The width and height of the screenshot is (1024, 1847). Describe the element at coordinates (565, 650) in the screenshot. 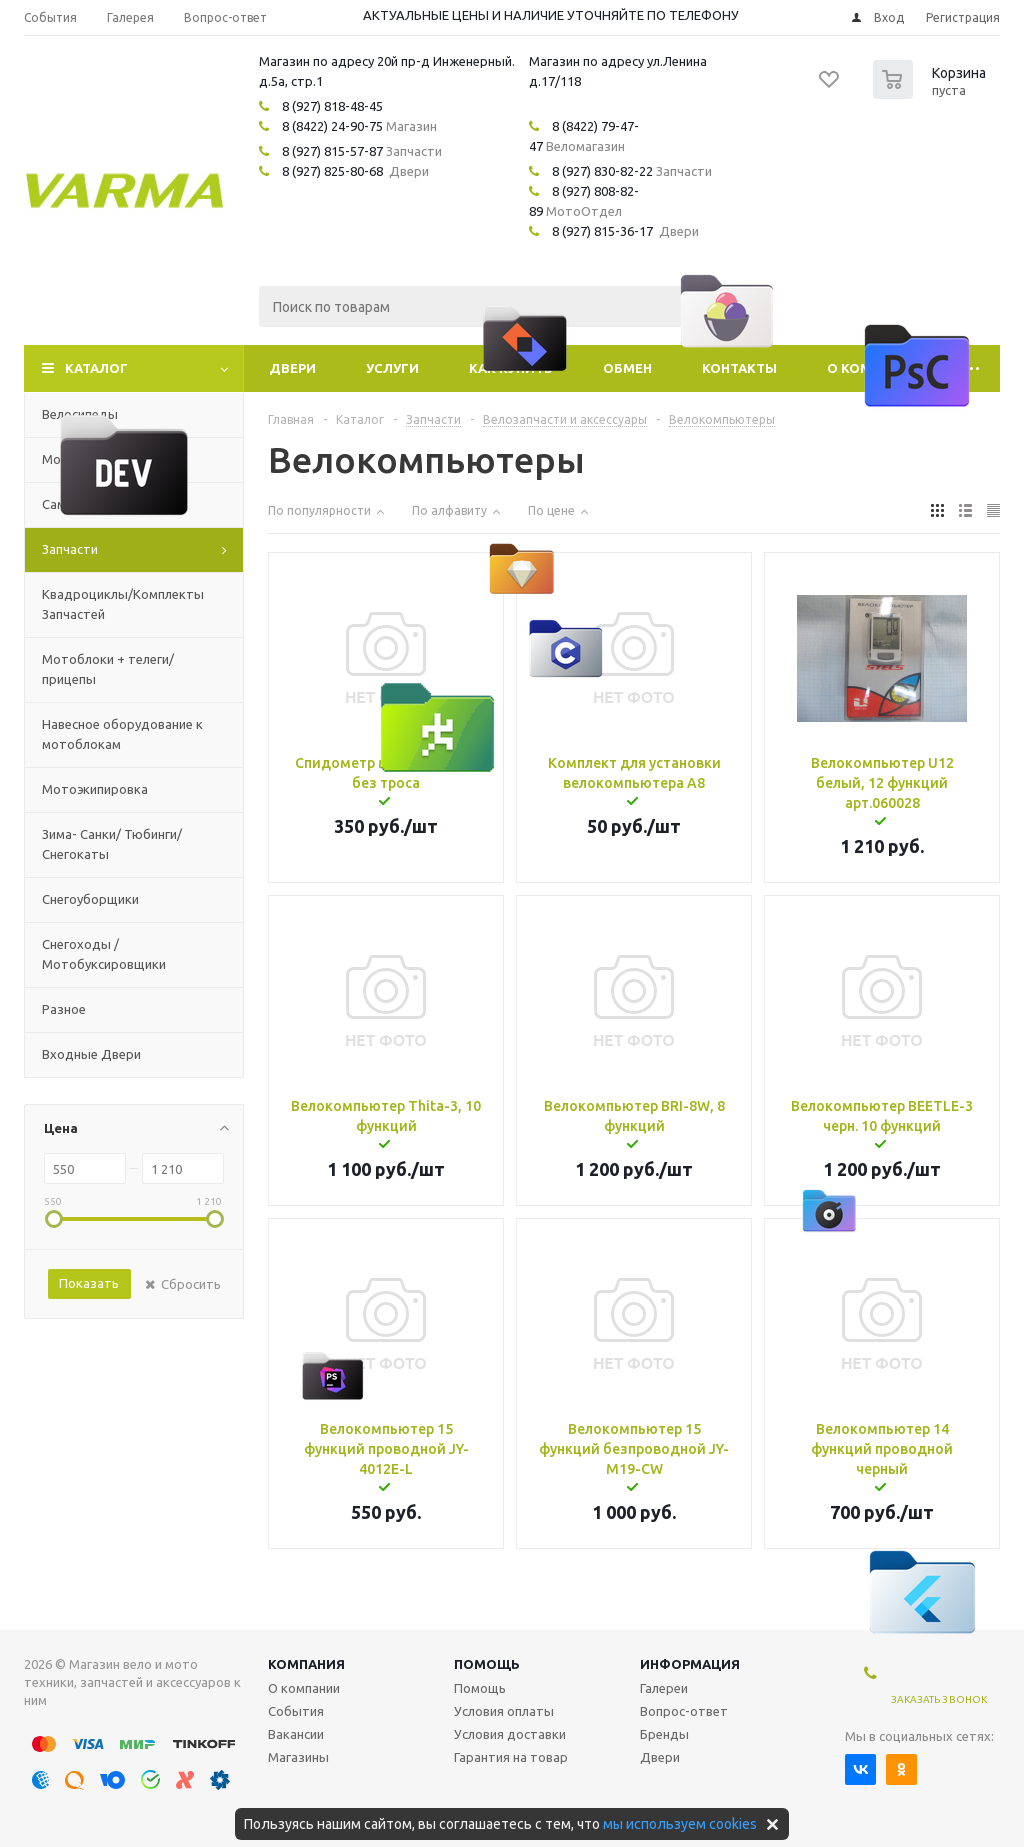

I see `open folder containing C programming files` at that location.